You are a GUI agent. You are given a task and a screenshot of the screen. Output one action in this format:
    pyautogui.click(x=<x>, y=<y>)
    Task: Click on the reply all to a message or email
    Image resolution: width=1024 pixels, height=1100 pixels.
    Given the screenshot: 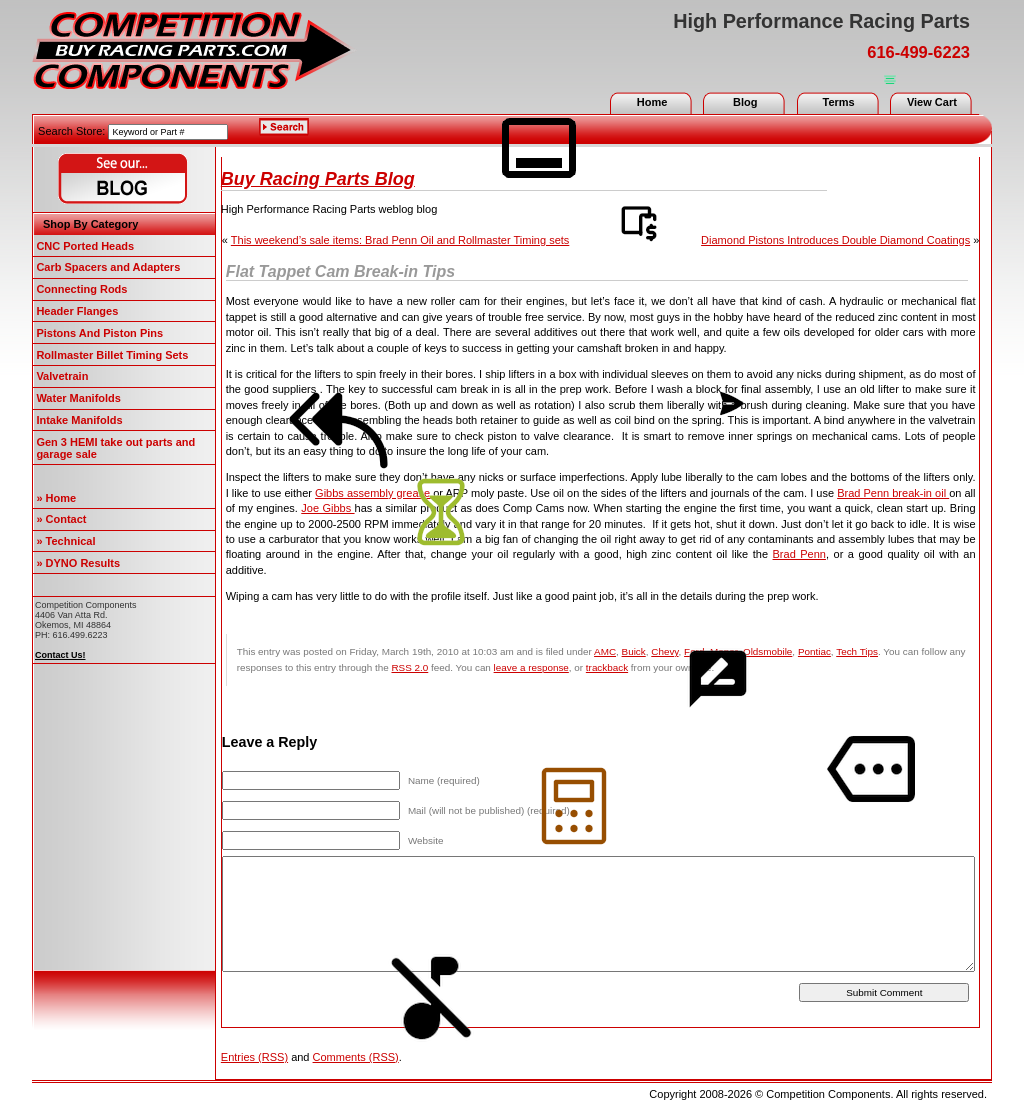 What is the action you would take?
    pyautogui.click(x=338, y=430)
    